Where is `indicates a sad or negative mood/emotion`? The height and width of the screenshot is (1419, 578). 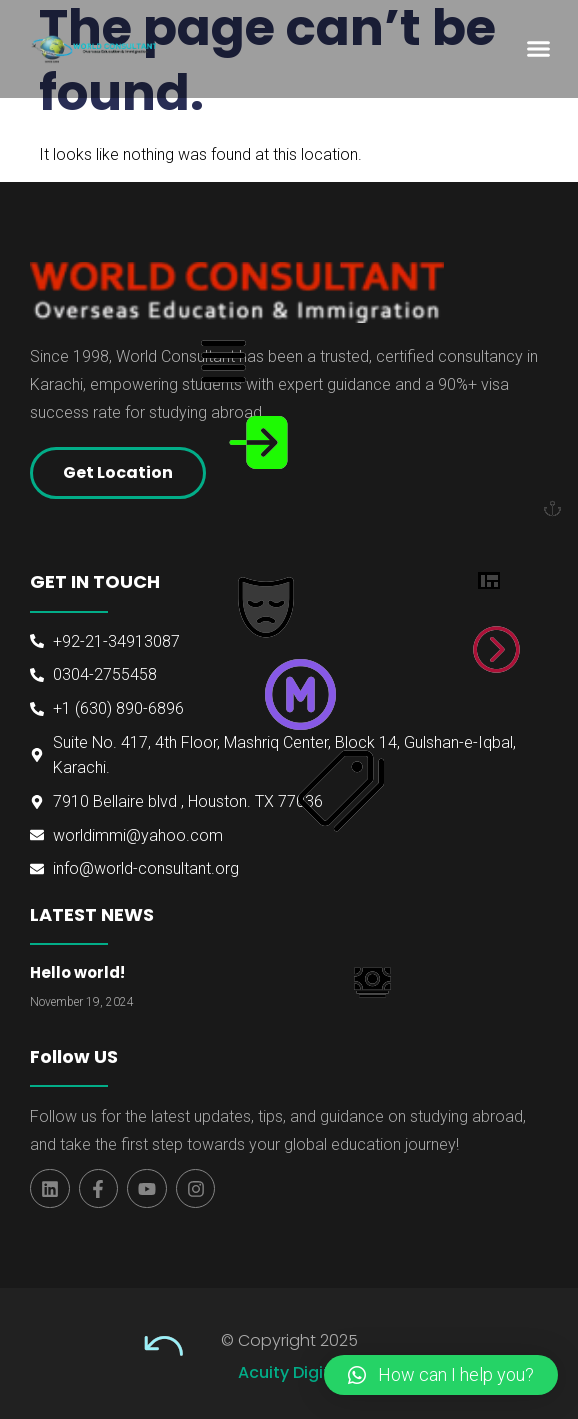 indicates a sad or negative mood/emotion is located at coordinates (266, 605).